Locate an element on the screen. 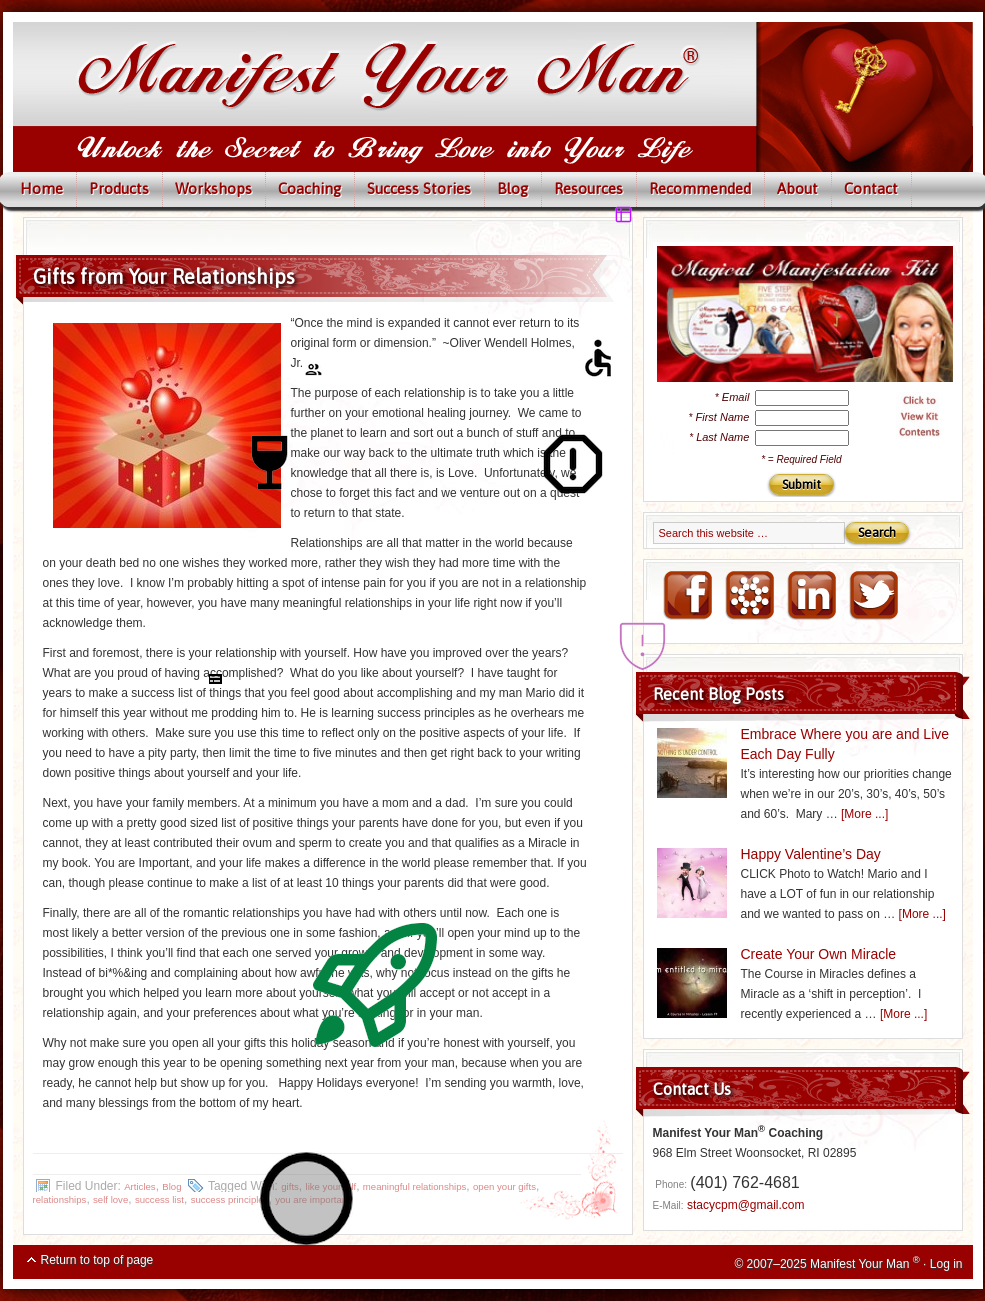  camera lens or photography mode is located at coordinates (306, 1198).